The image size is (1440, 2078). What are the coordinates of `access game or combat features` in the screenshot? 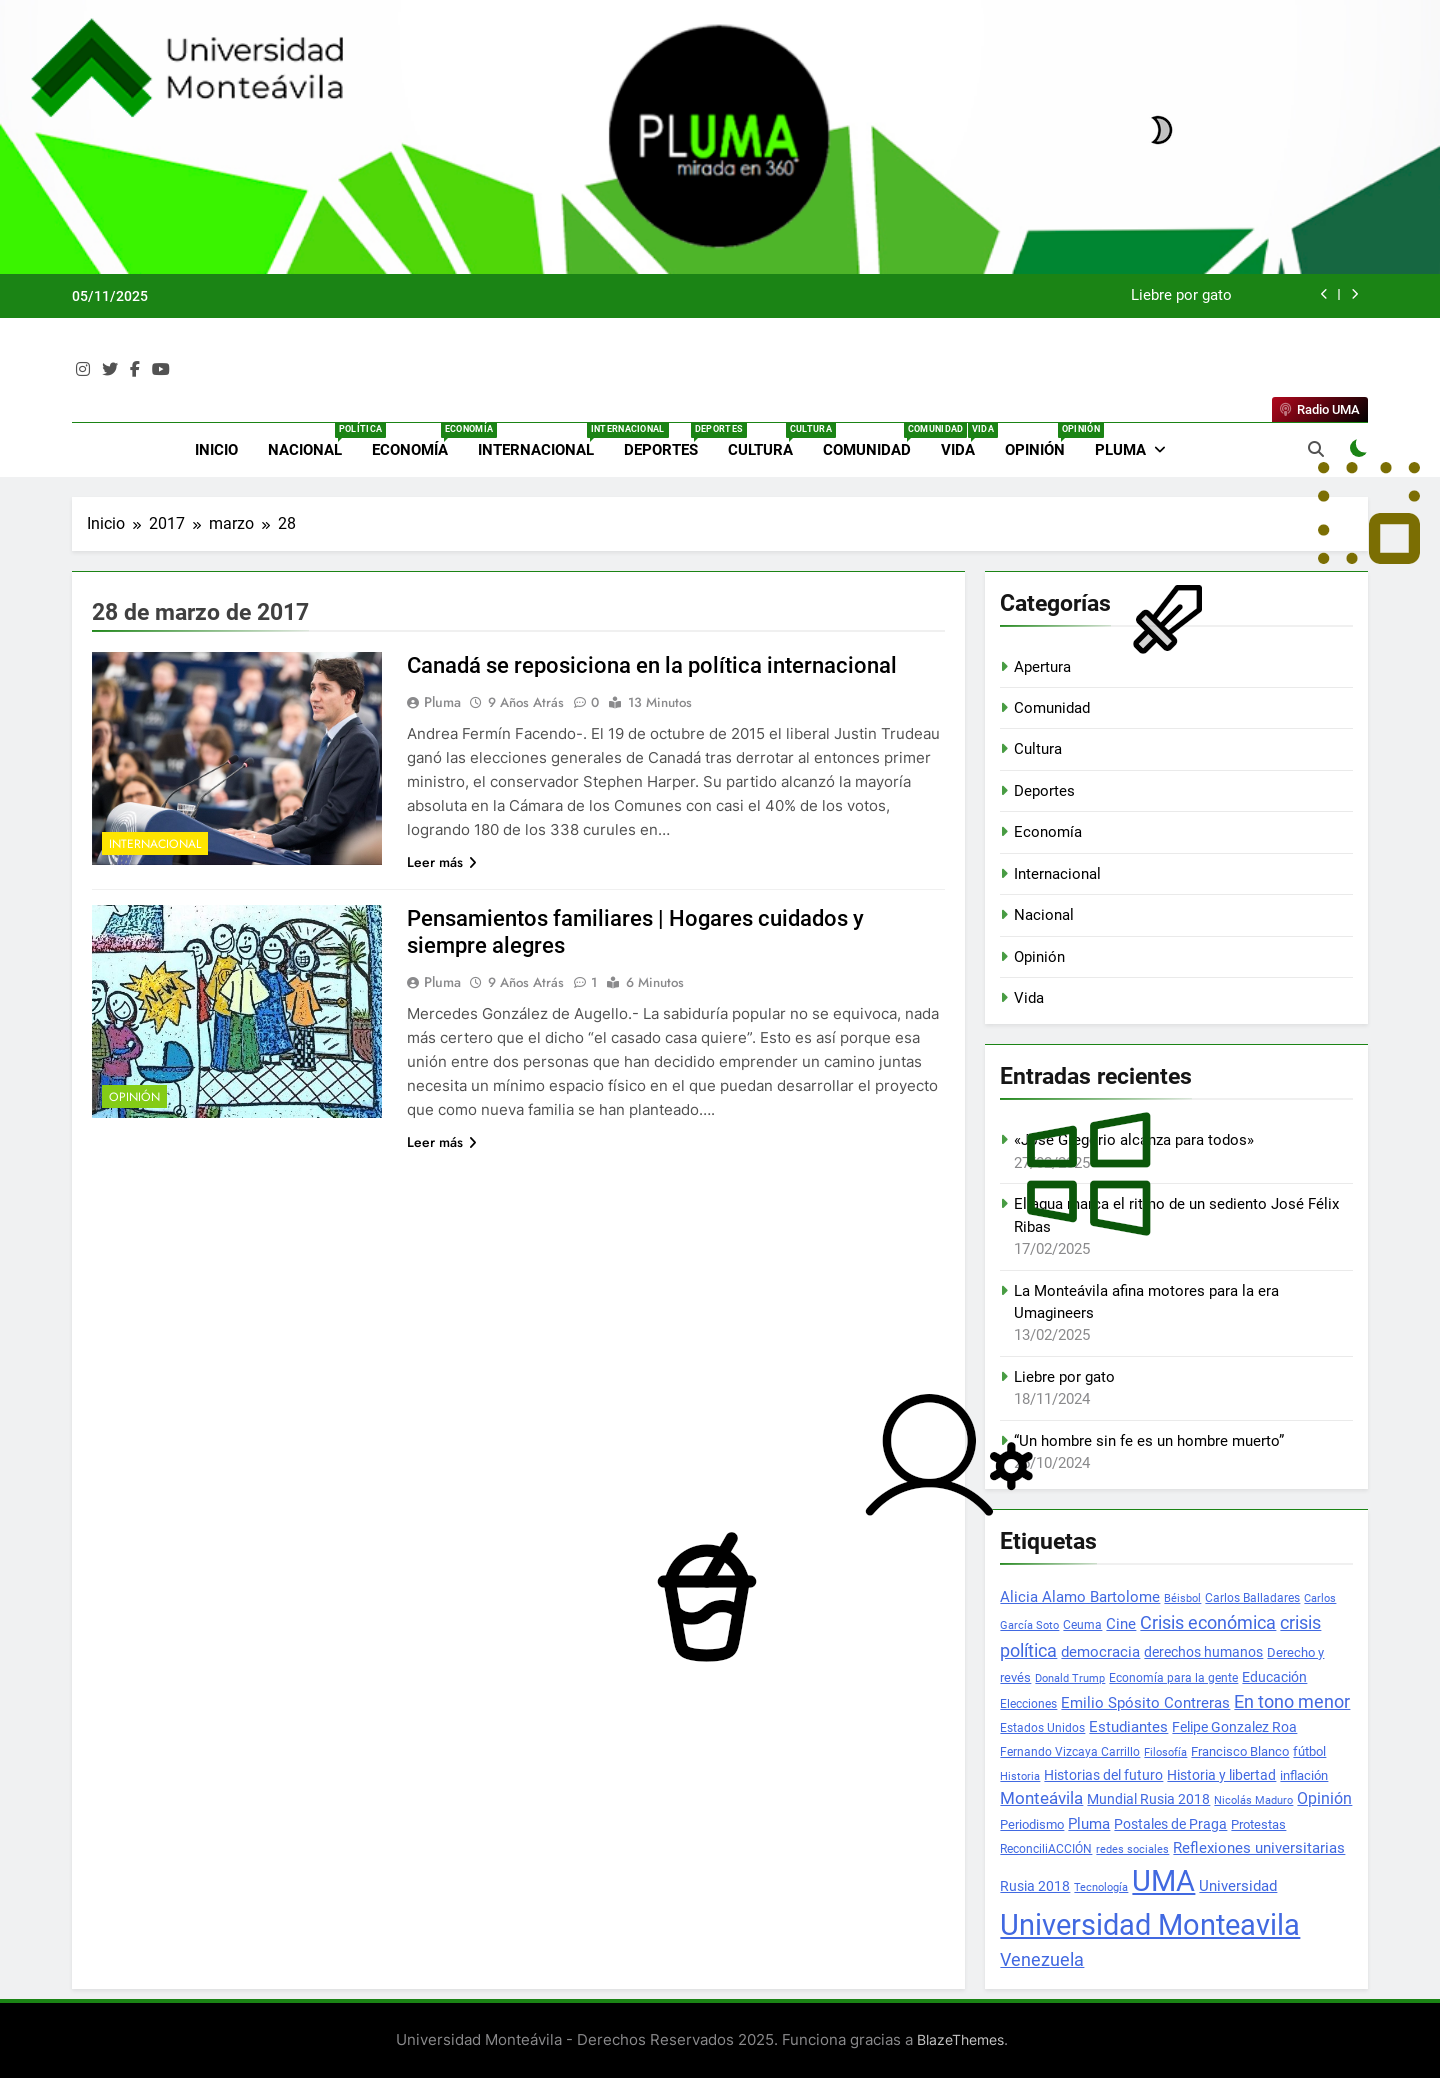 It's located at (1169, 618).